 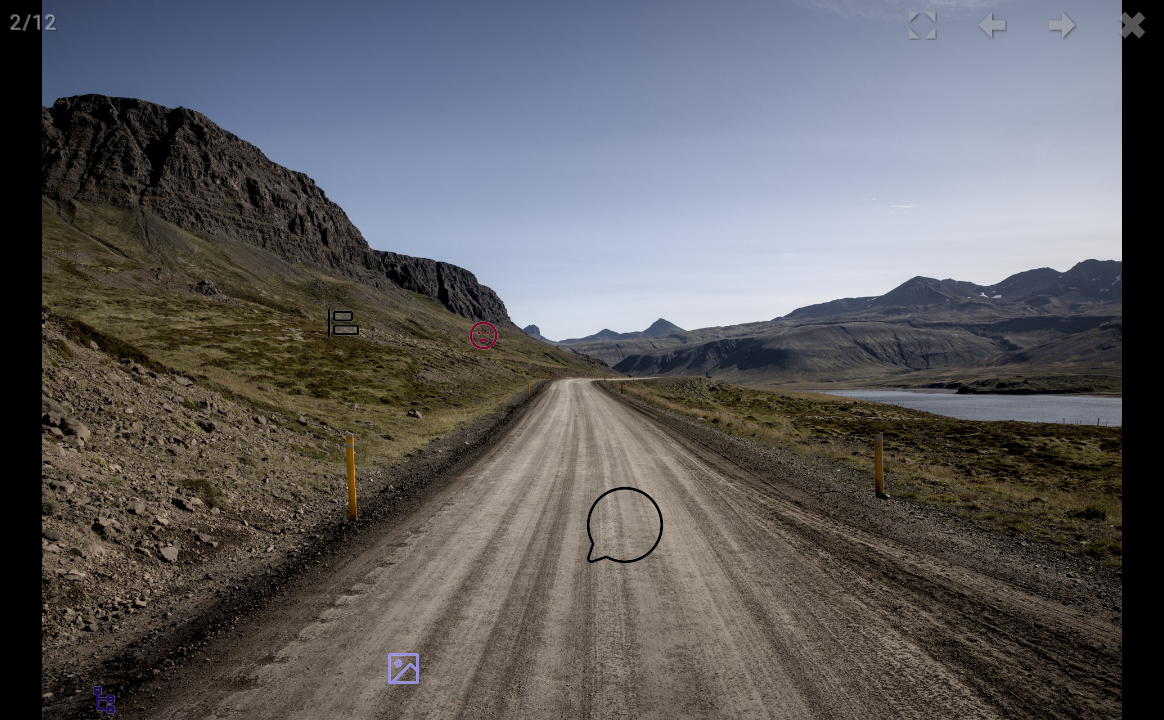 What do you see at coordinates (625, 525) in the screenshot?
I see `open chat or messaging` at bounding box center [625, 525].